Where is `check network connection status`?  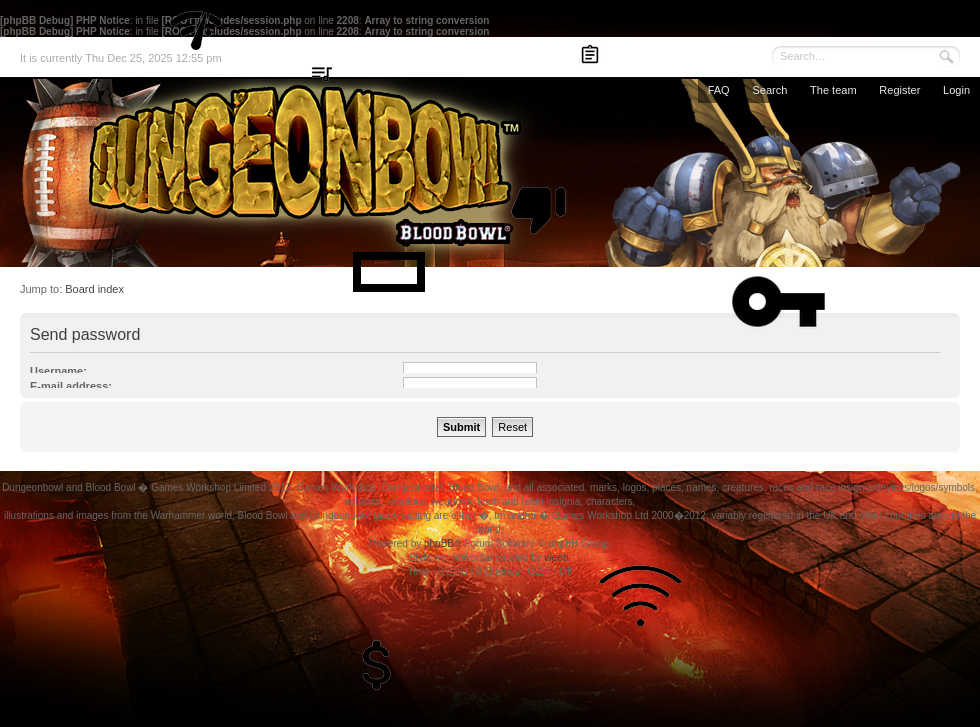 check network connection status is located at coordinates (196, 30).